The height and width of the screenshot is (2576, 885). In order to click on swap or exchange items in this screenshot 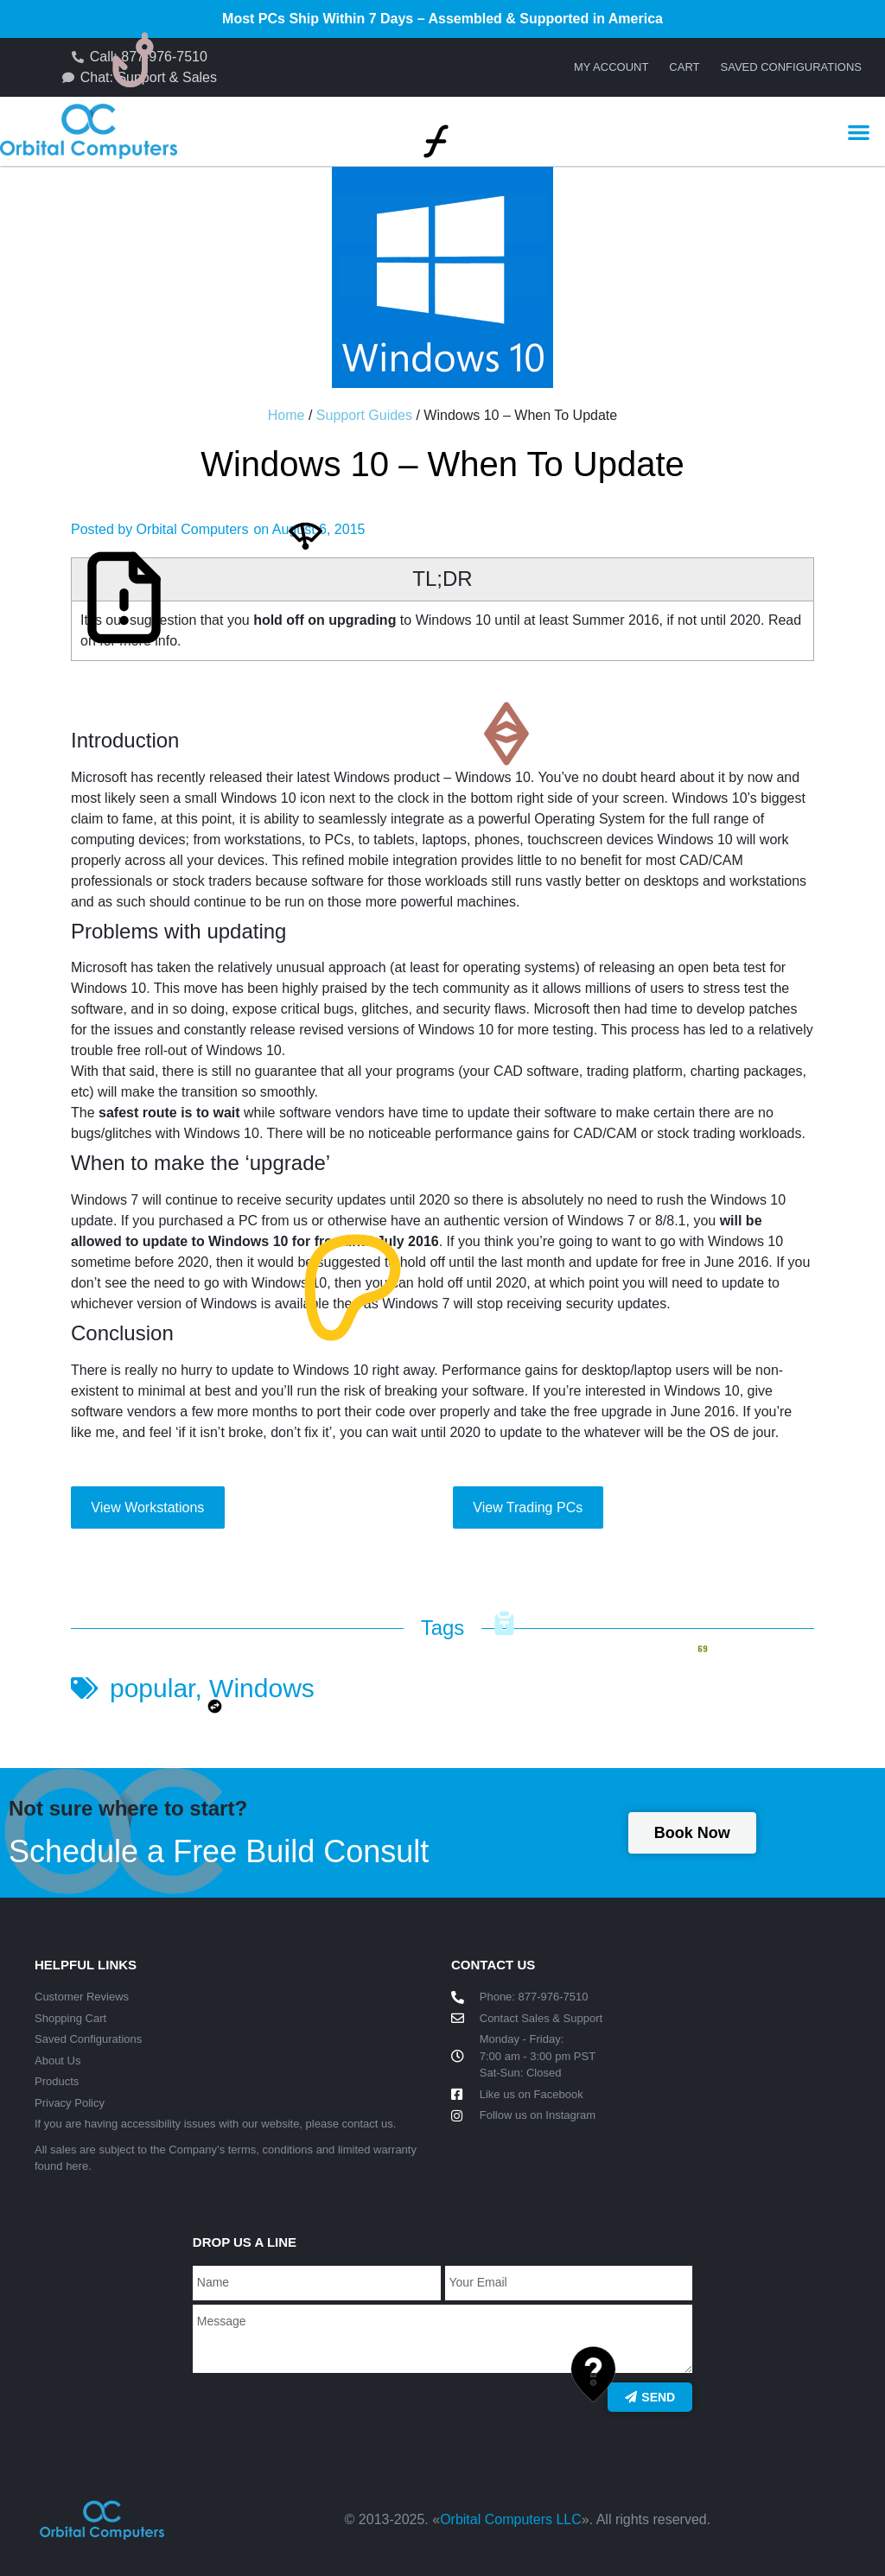, I will do `click(214, 1706)`.